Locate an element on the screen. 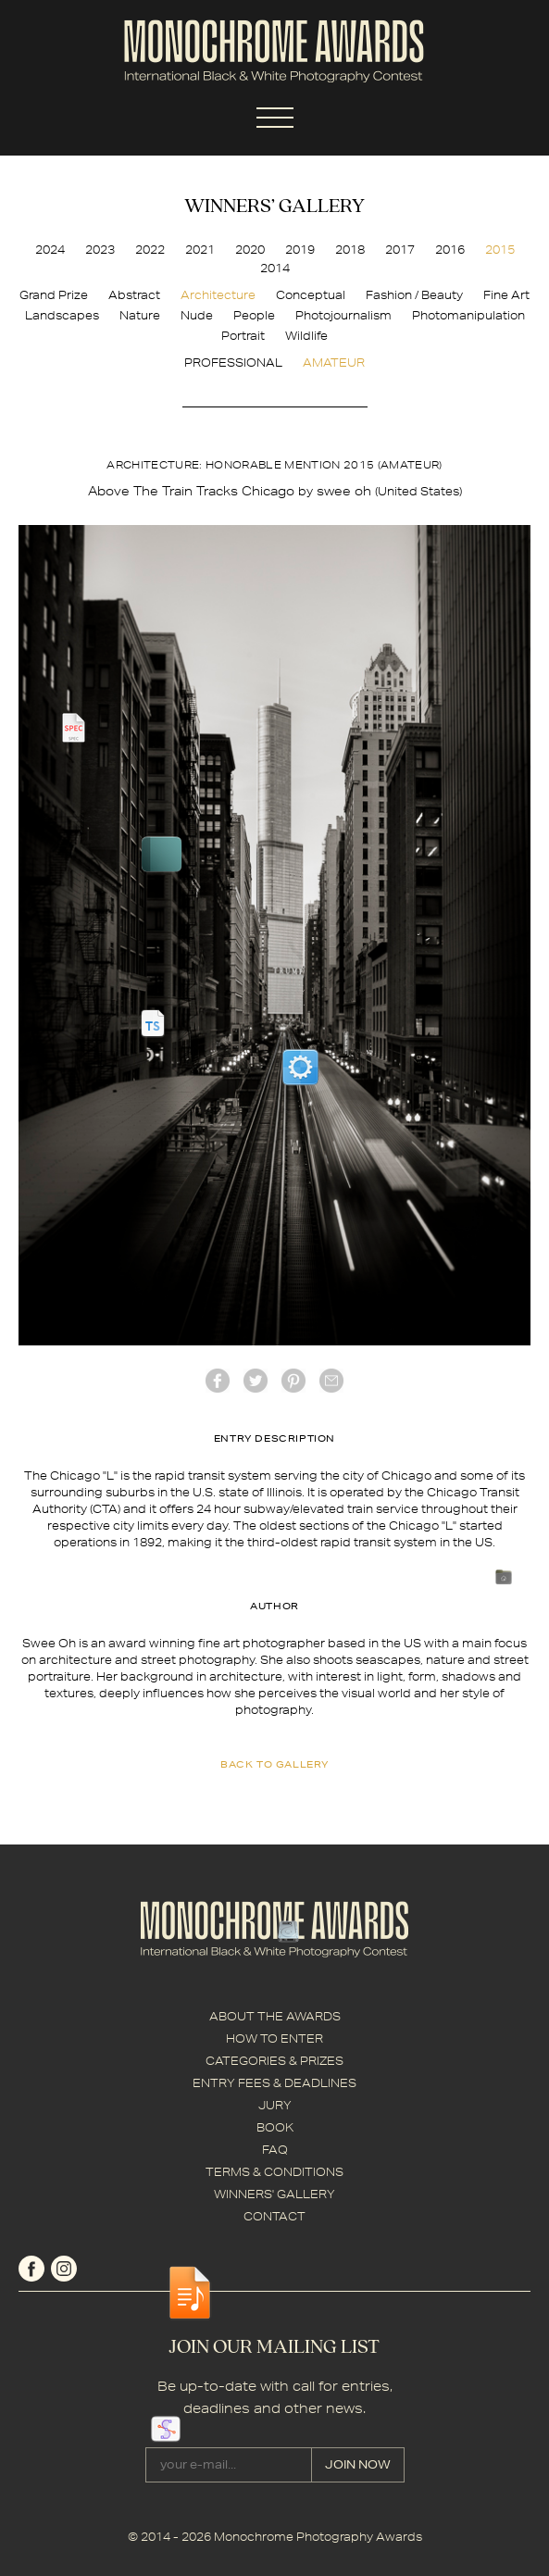 Image resolution: width=549 pixels, height=2576 pixels. mp3 playlist file type indicator is located at coordinates (190, 2294).